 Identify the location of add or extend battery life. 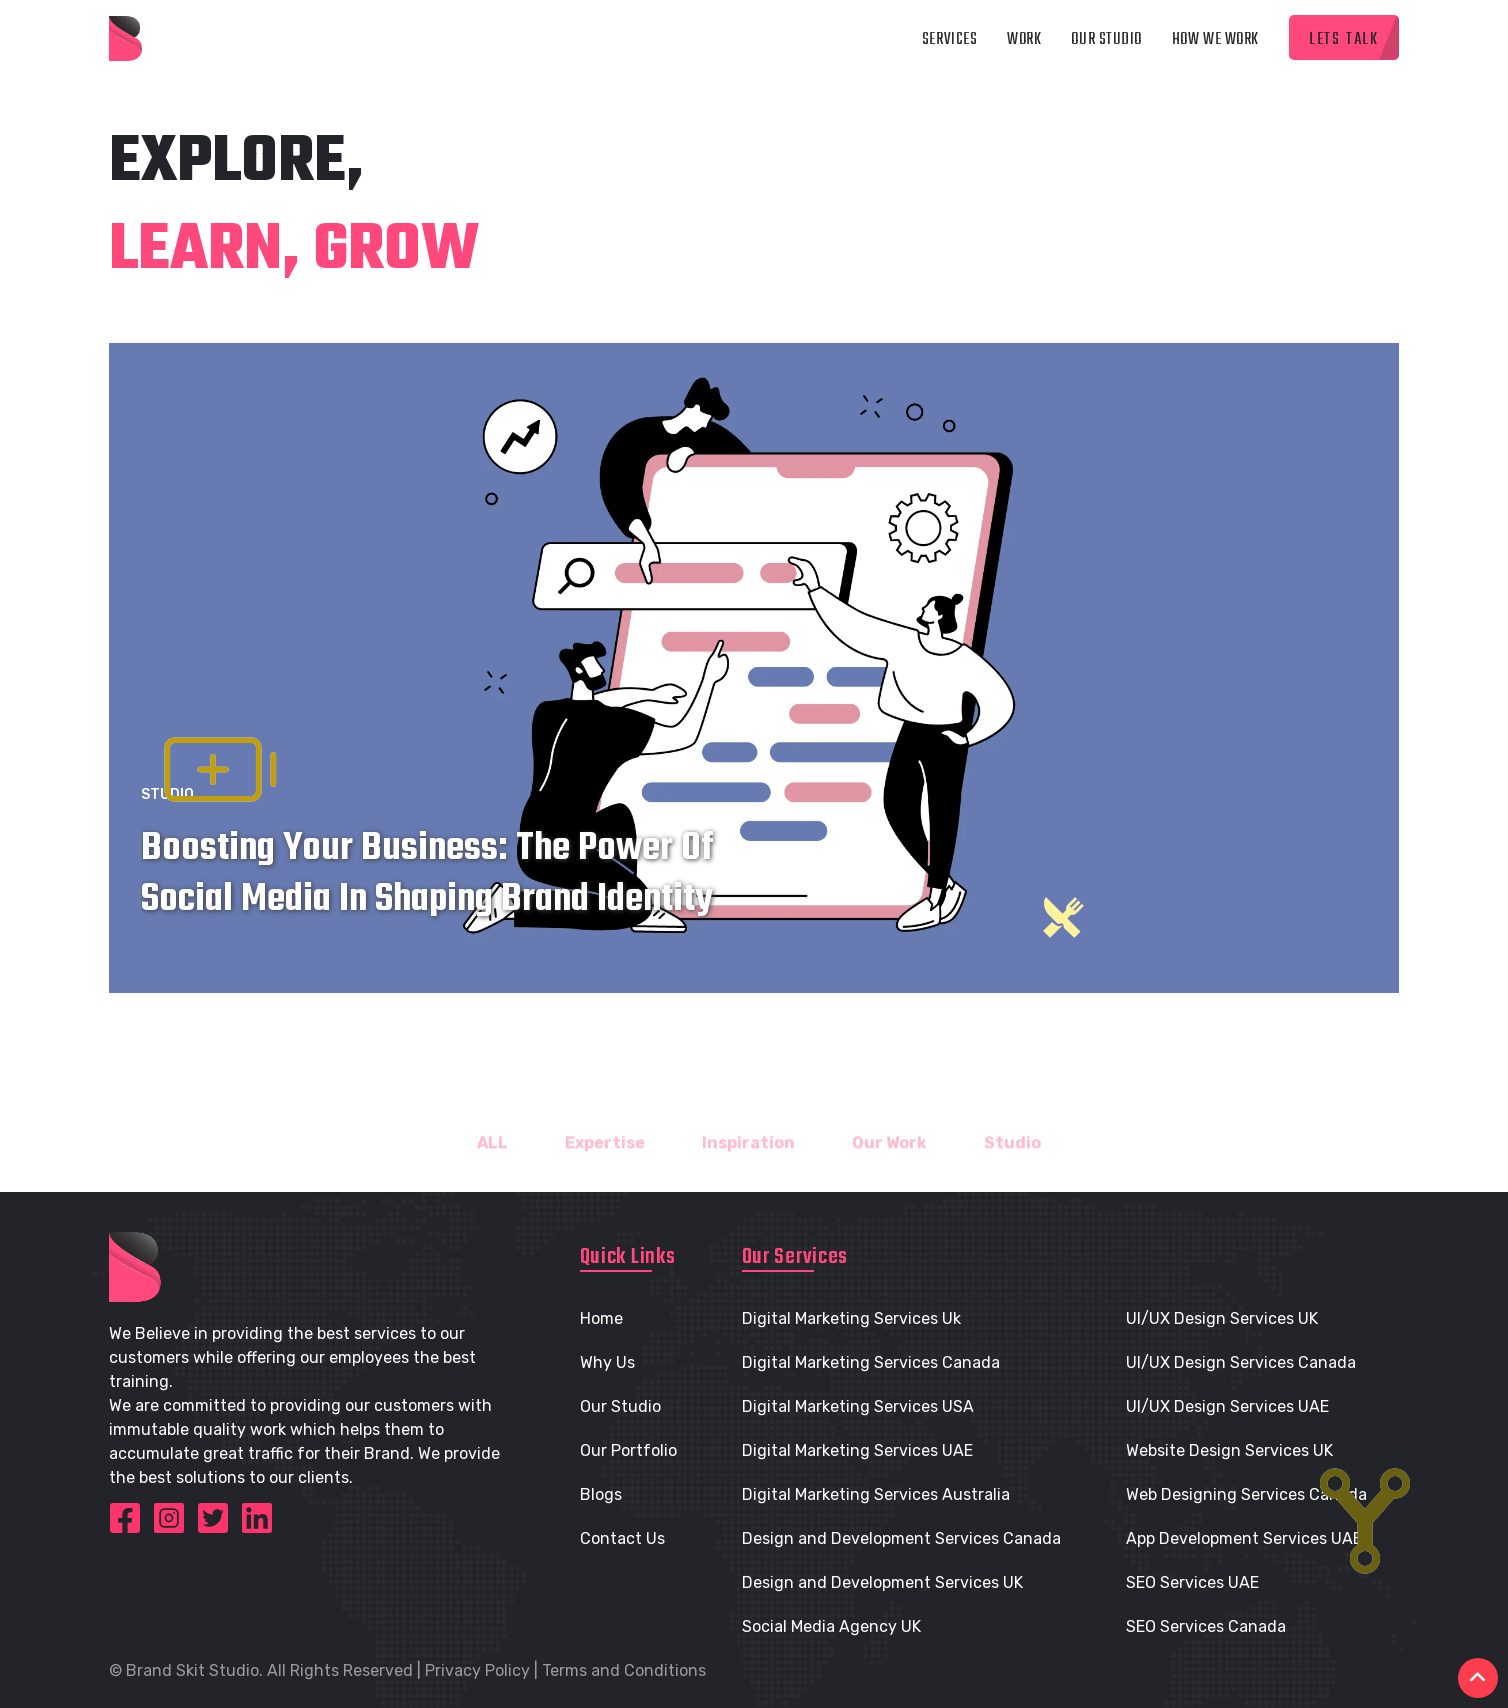
(218, 769).